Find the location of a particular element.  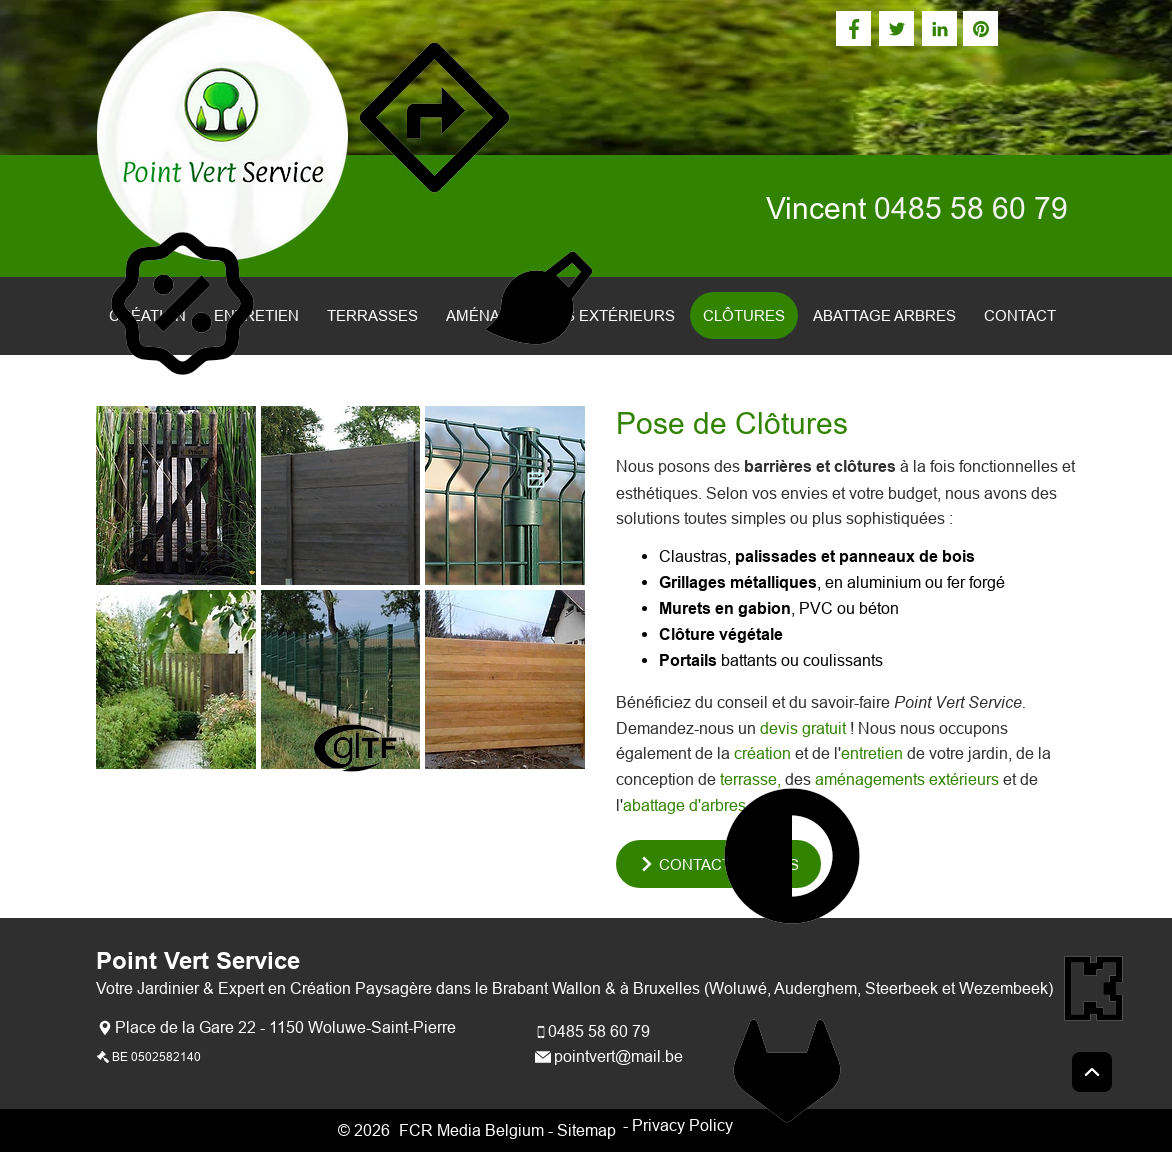

view available discounts or promotions is located at coordinates (182, 303).